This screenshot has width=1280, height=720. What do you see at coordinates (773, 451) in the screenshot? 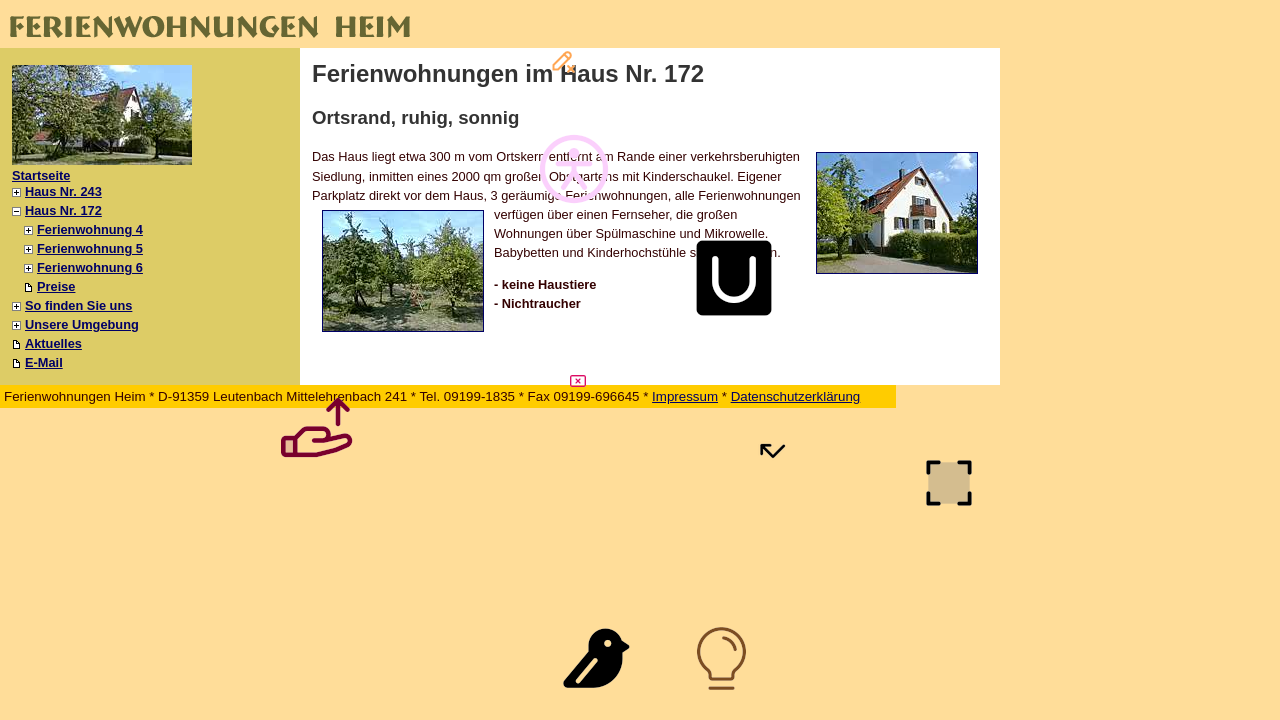
I see `indicates a missed incoming call` at bounding box center [773, 451].